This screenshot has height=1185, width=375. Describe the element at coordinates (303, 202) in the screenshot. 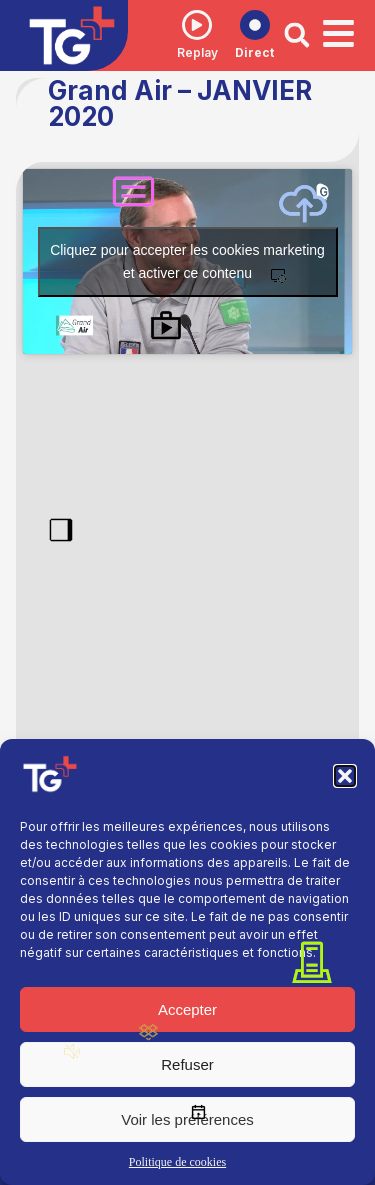

I see `upload file to cloud storage` at that location.